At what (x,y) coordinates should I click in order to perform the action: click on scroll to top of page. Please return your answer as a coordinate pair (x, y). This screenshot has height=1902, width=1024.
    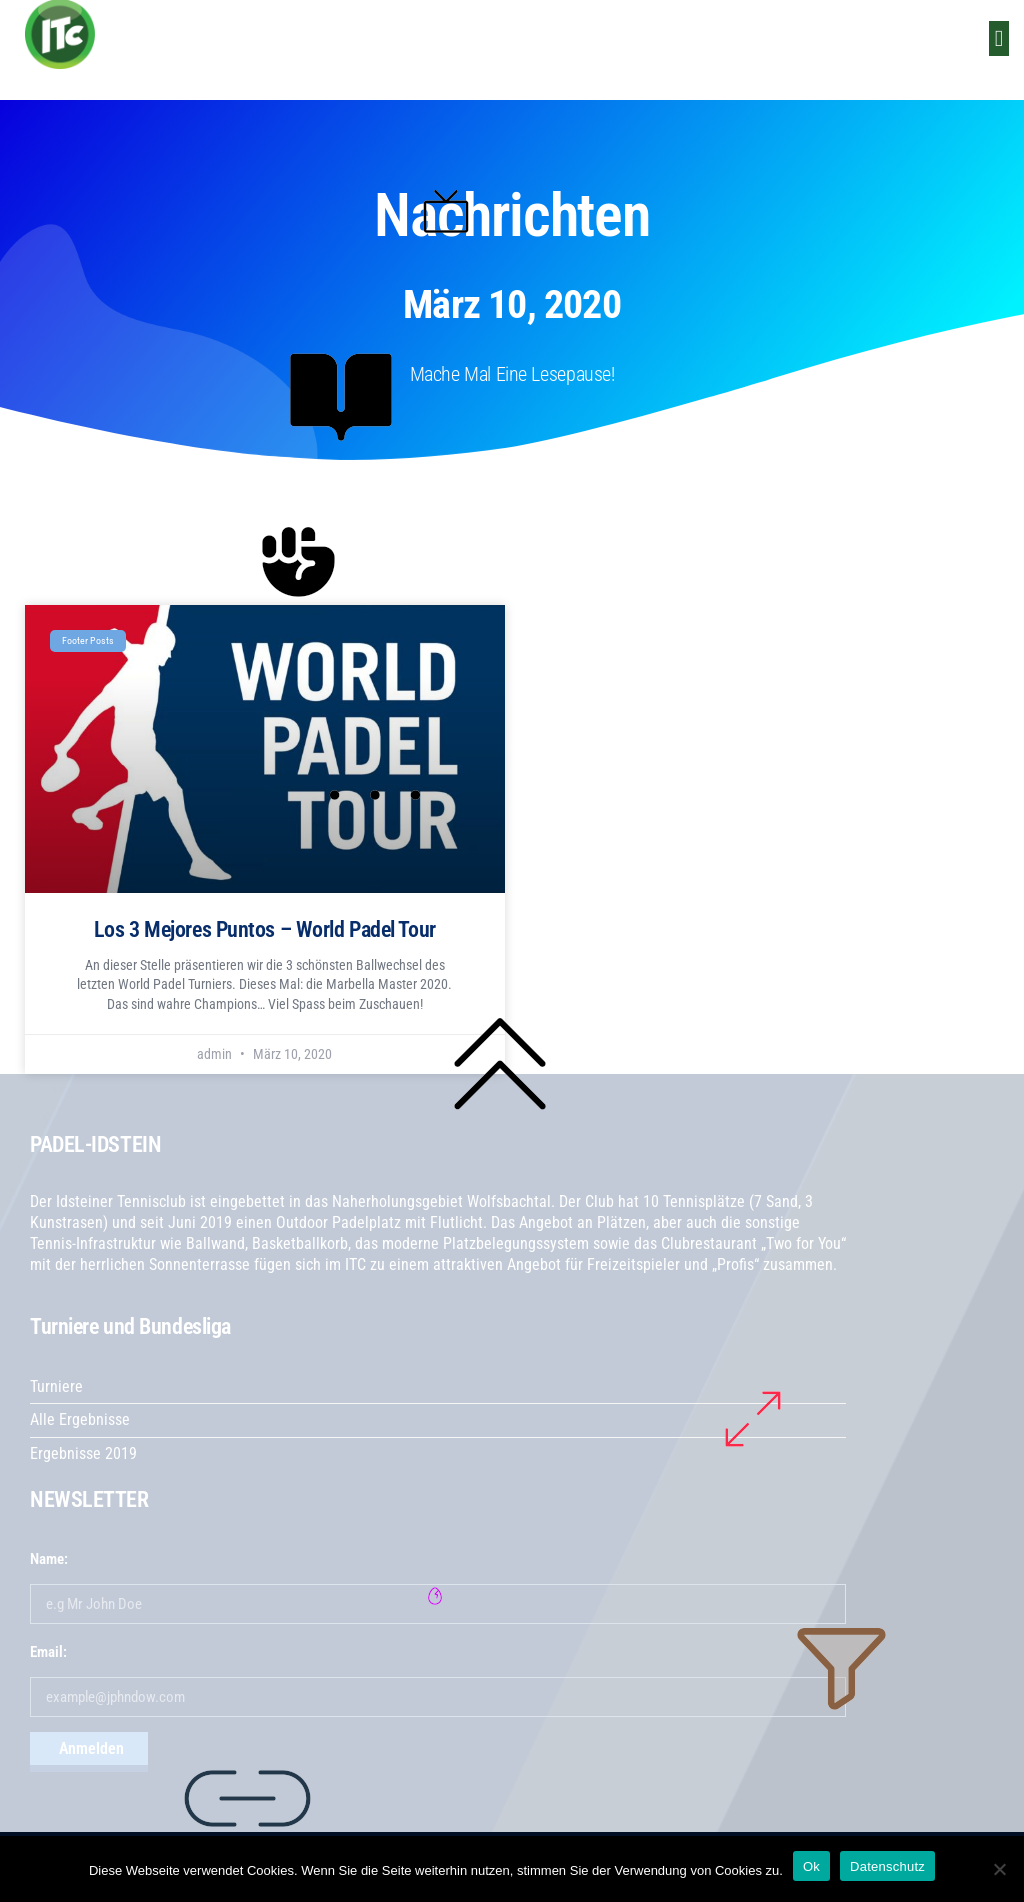
    Looking at the image, I should click on (500, 1068).